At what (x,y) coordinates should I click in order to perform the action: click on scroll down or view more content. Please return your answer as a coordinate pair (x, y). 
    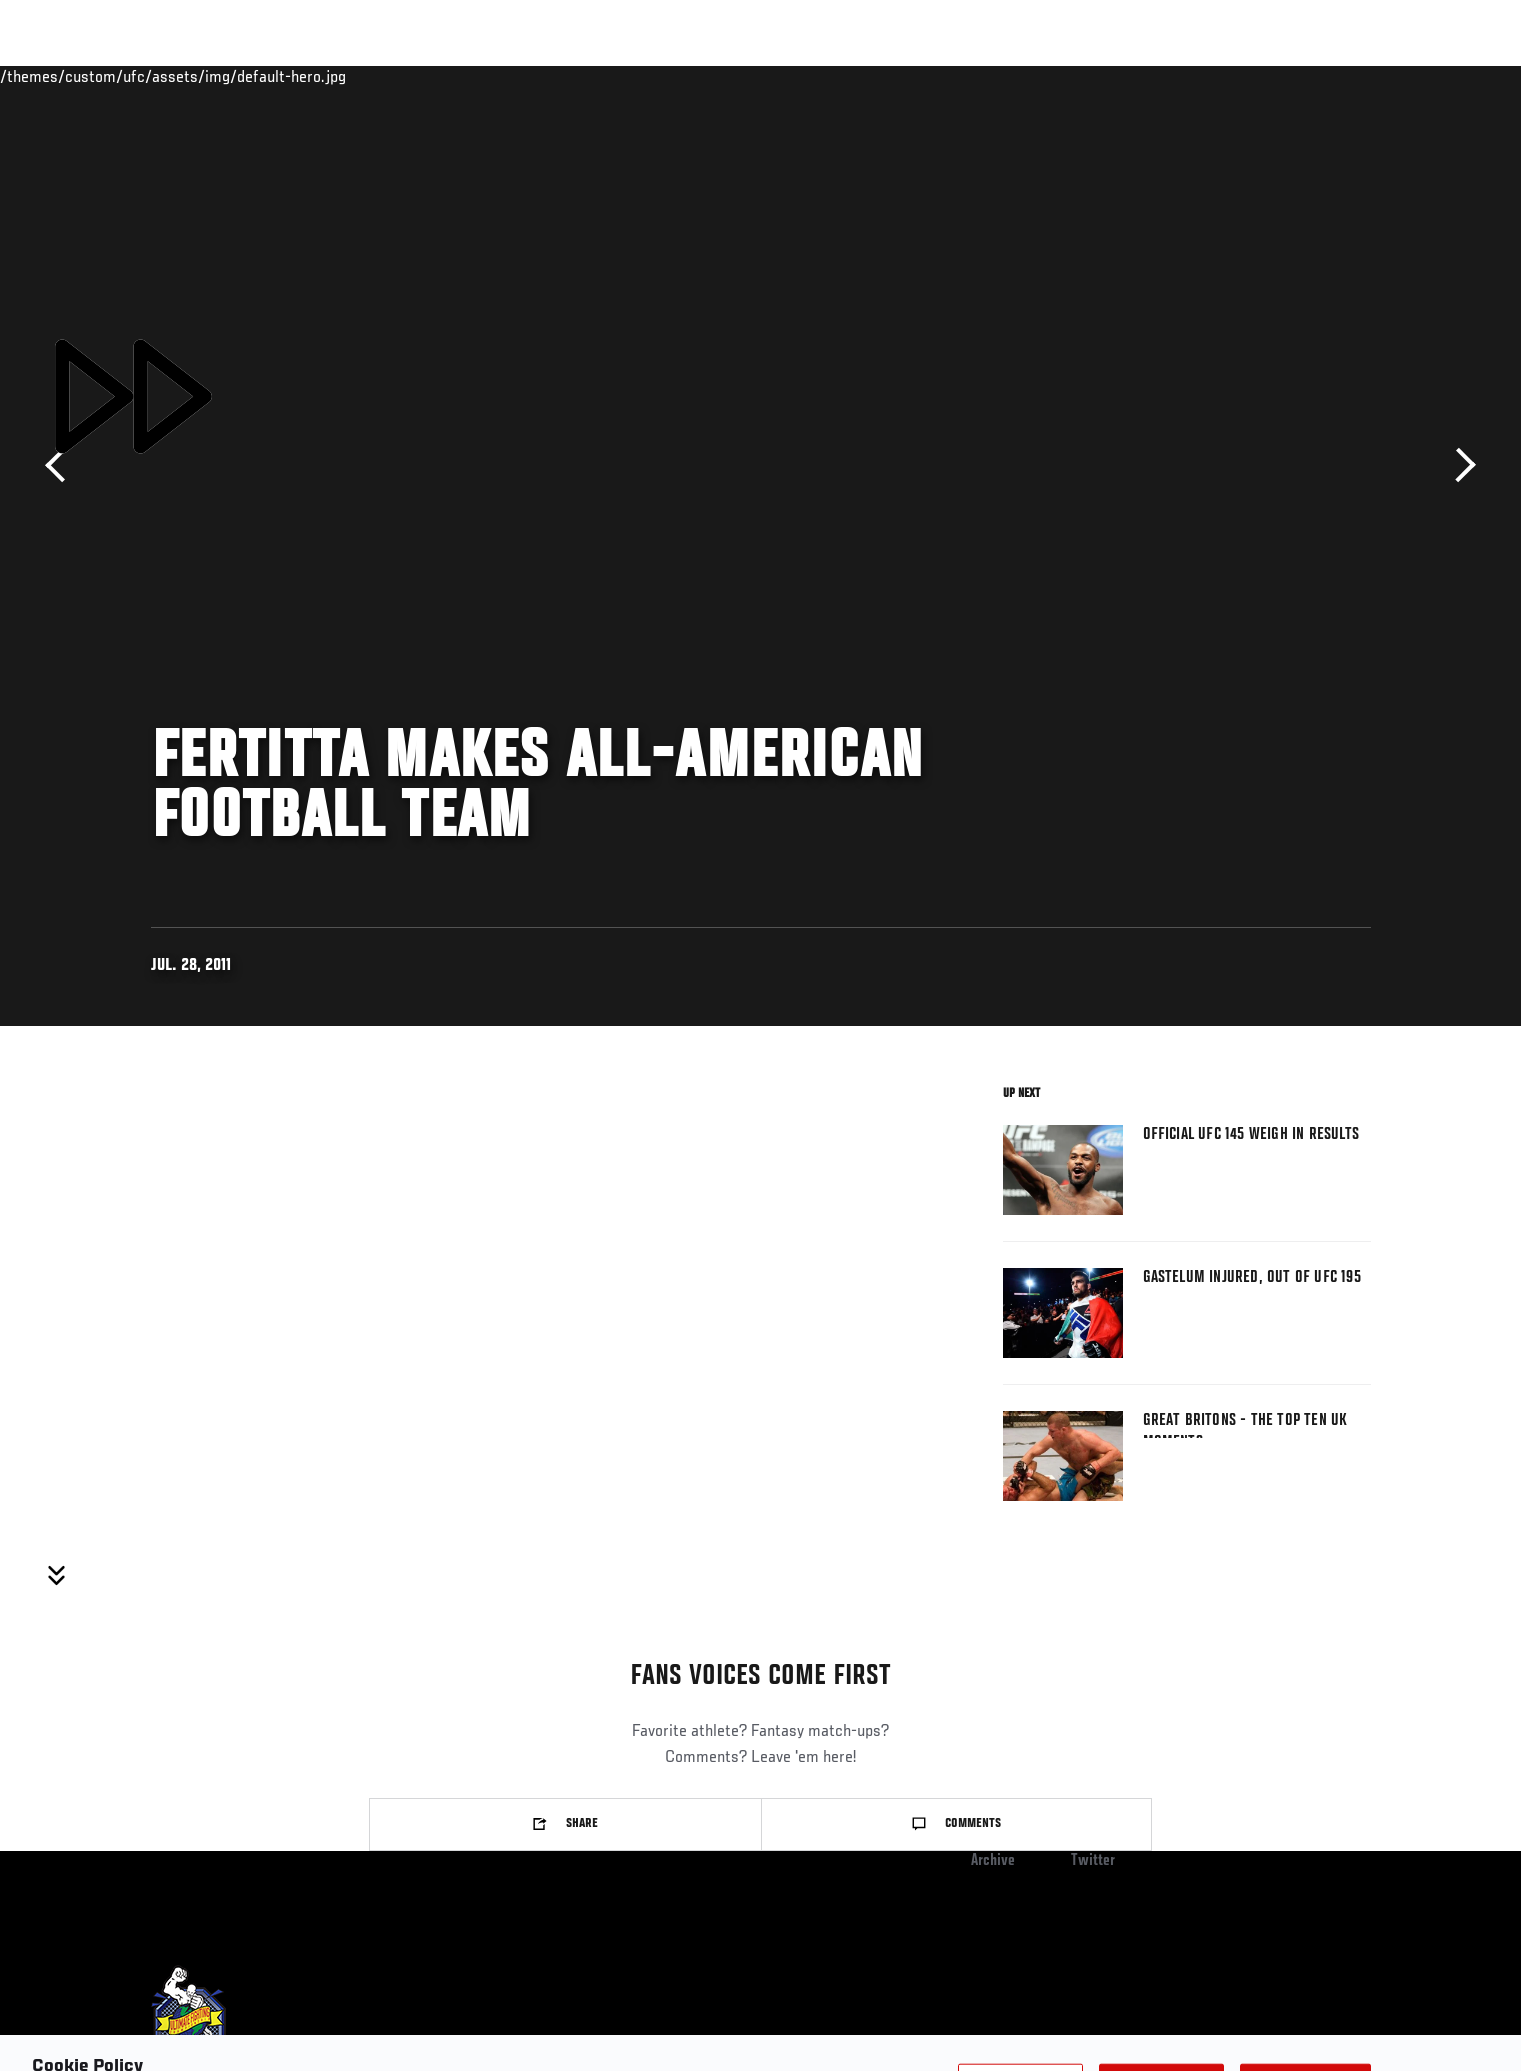
    Looking at the image, I should click on (56, 1575).